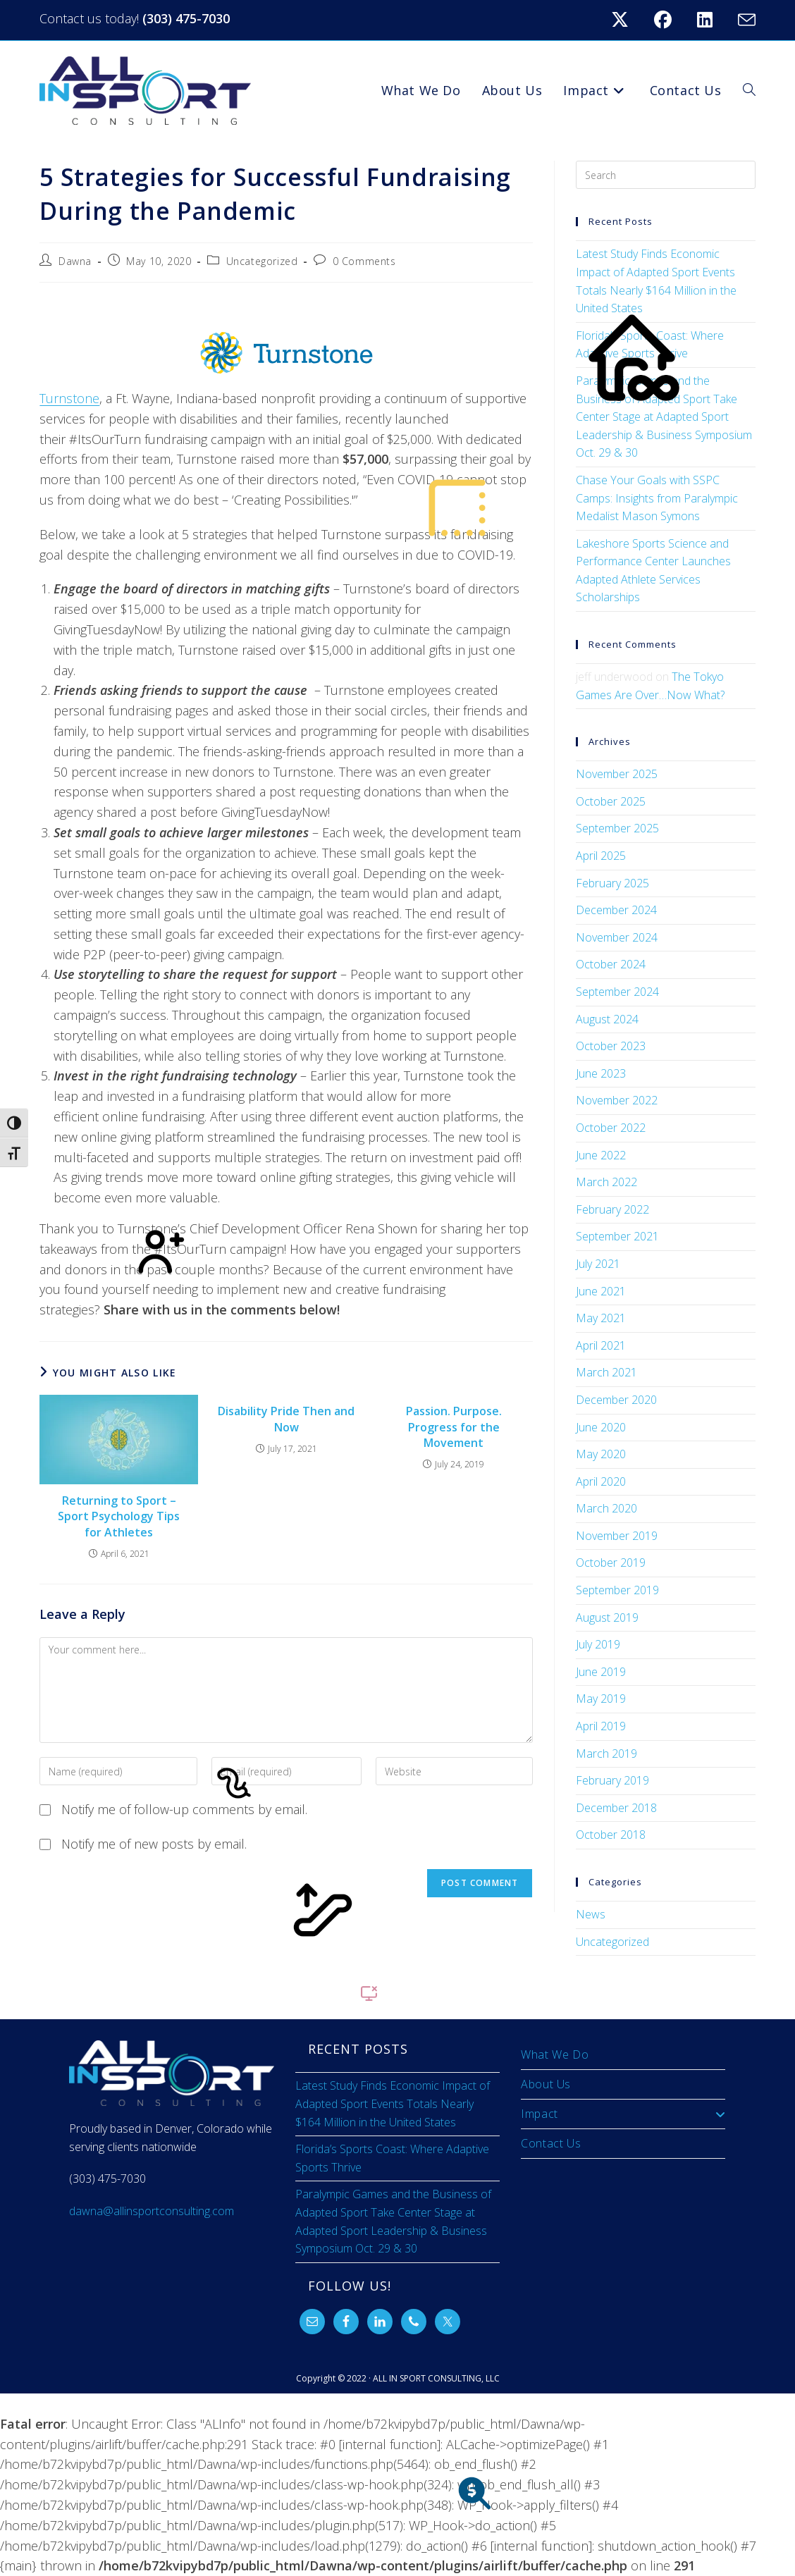 The height and width of the screenshot is (2576, 795). Describe the element at coordinates (160, 1252) in the screenshot. I see `add a new contact` at that location.